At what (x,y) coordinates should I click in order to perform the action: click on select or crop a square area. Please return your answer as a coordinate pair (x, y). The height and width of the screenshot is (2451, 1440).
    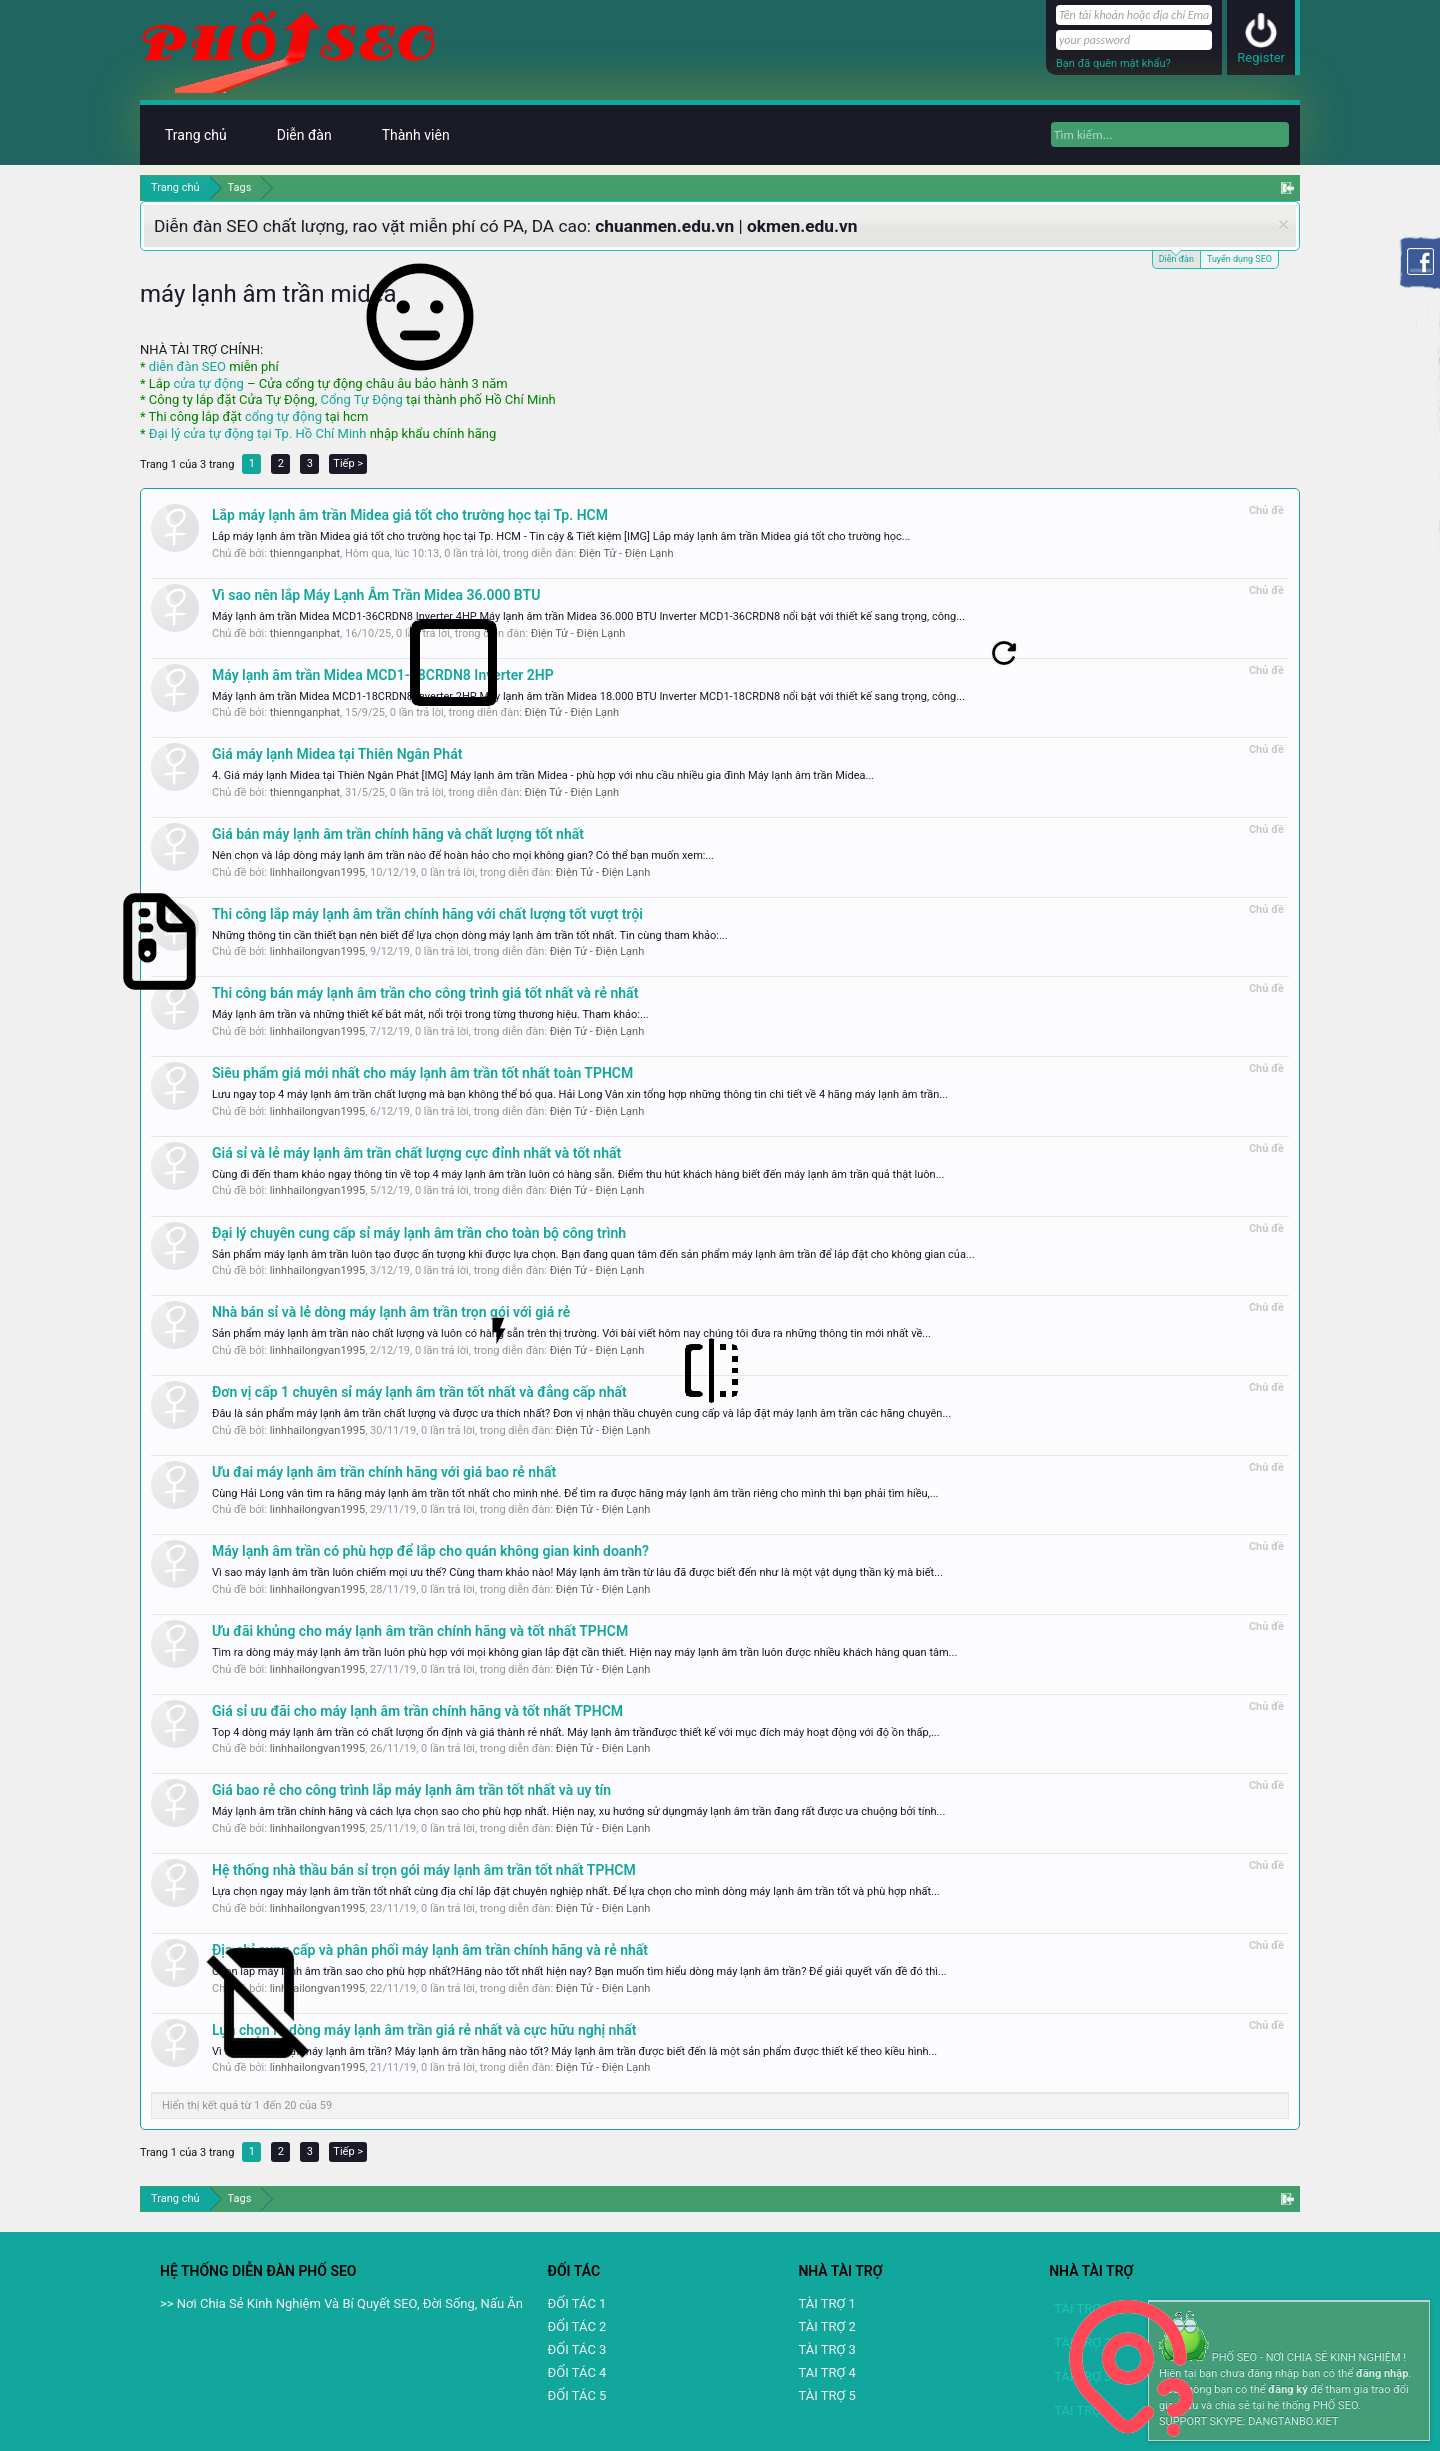
    Looking at the image, I should click on (454, 663).